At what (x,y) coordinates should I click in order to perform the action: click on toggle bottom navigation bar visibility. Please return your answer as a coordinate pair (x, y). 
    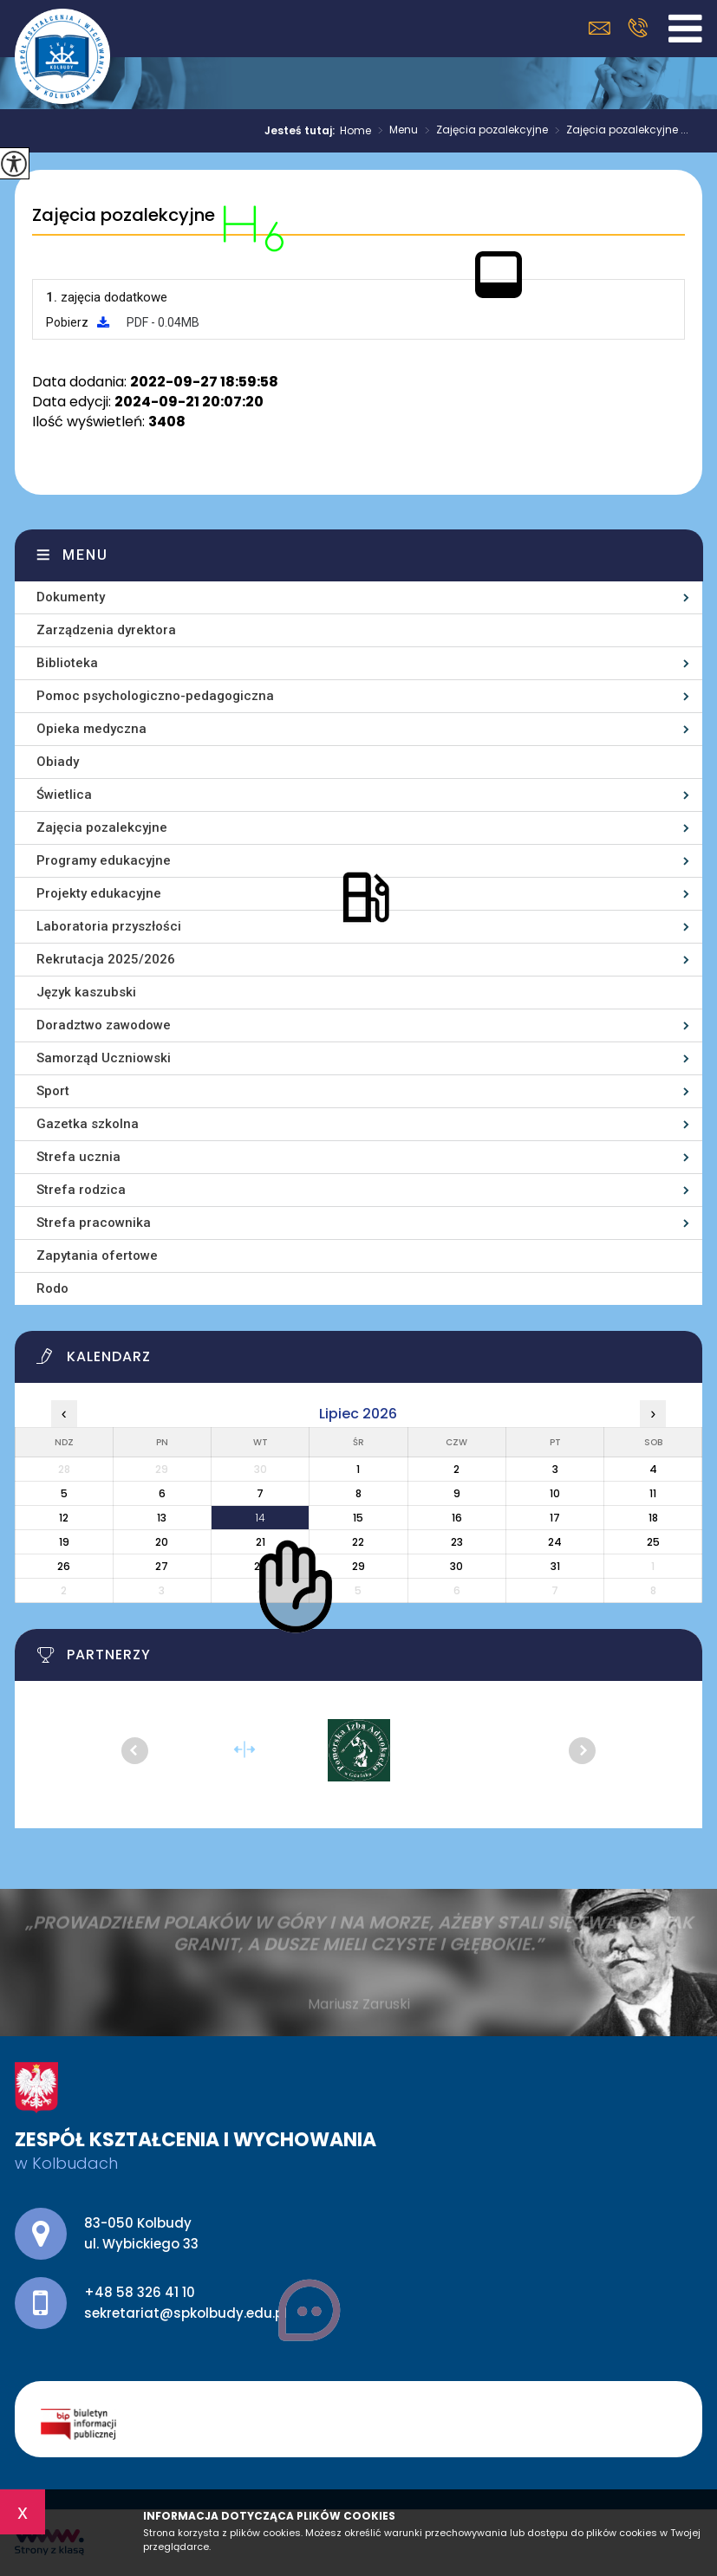
    Looking at the image, I should click on (499, 275).